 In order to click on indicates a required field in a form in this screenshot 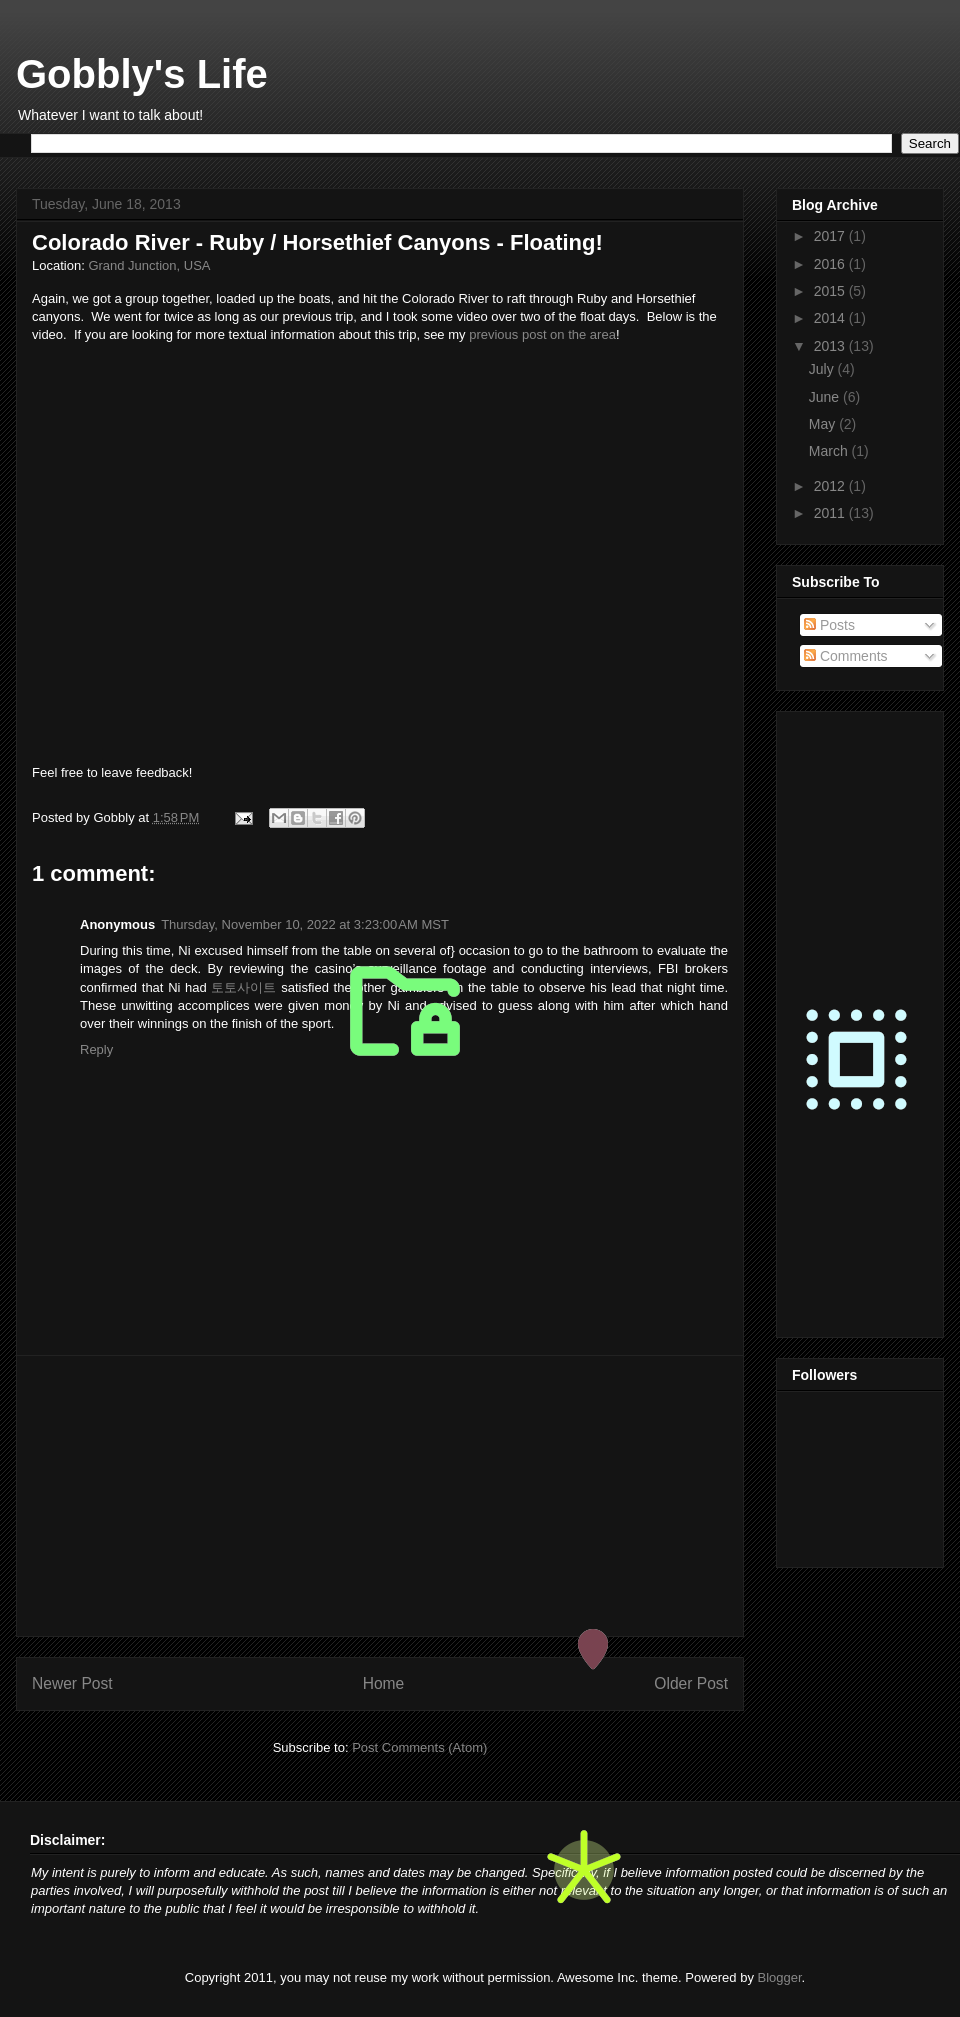, I will do `click(584, 1870)`.